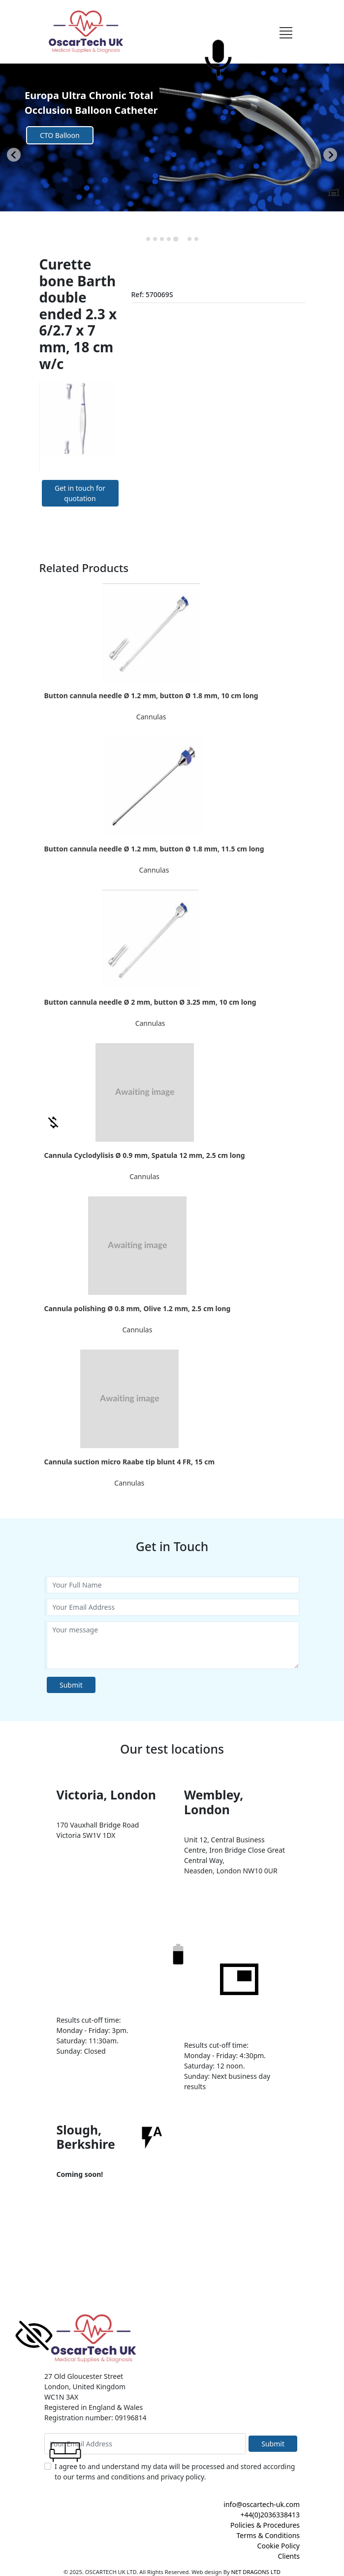 The image size is (344, 2576). Describe the element at coordinates (239, 1979) in the screenshot. I see `enable picture-in-picture mode` at that location.